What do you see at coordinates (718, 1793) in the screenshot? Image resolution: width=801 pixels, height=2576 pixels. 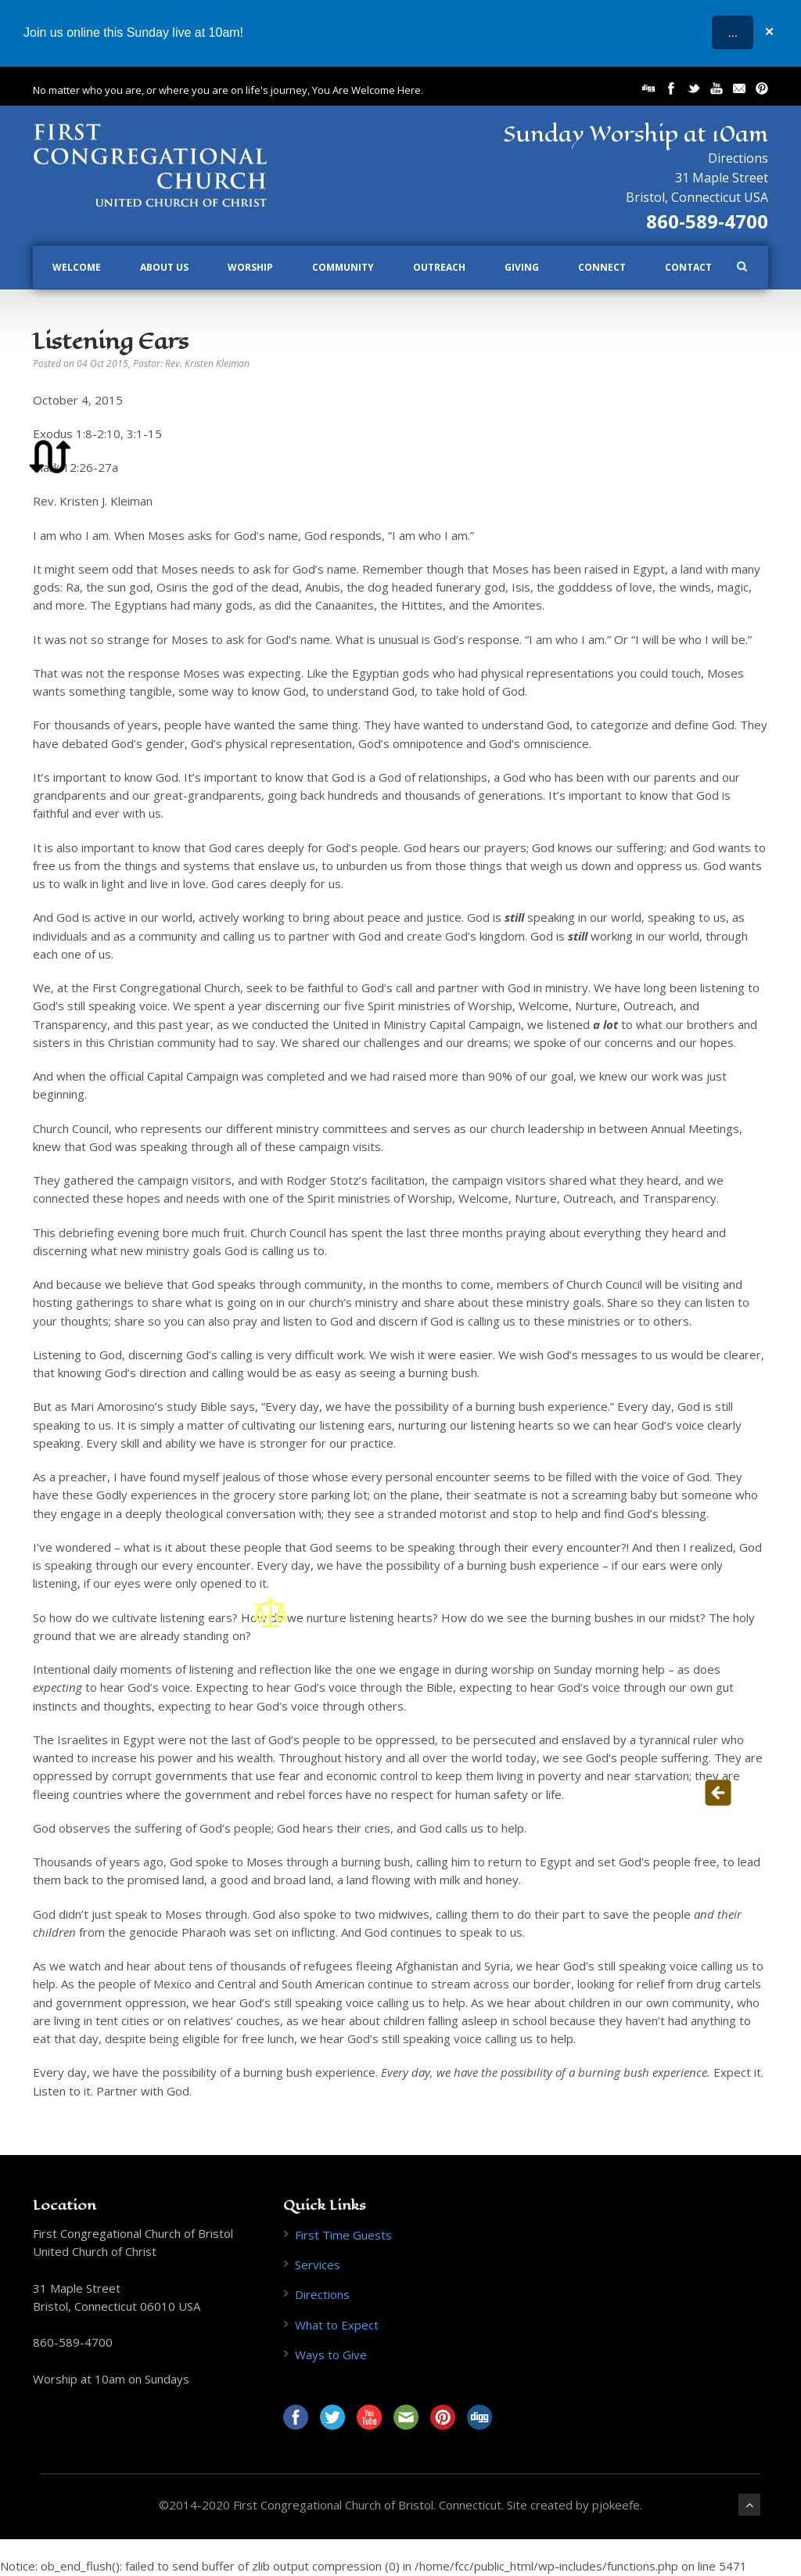 I see `go back to the previous screen` at bounding box center [718, 1793].